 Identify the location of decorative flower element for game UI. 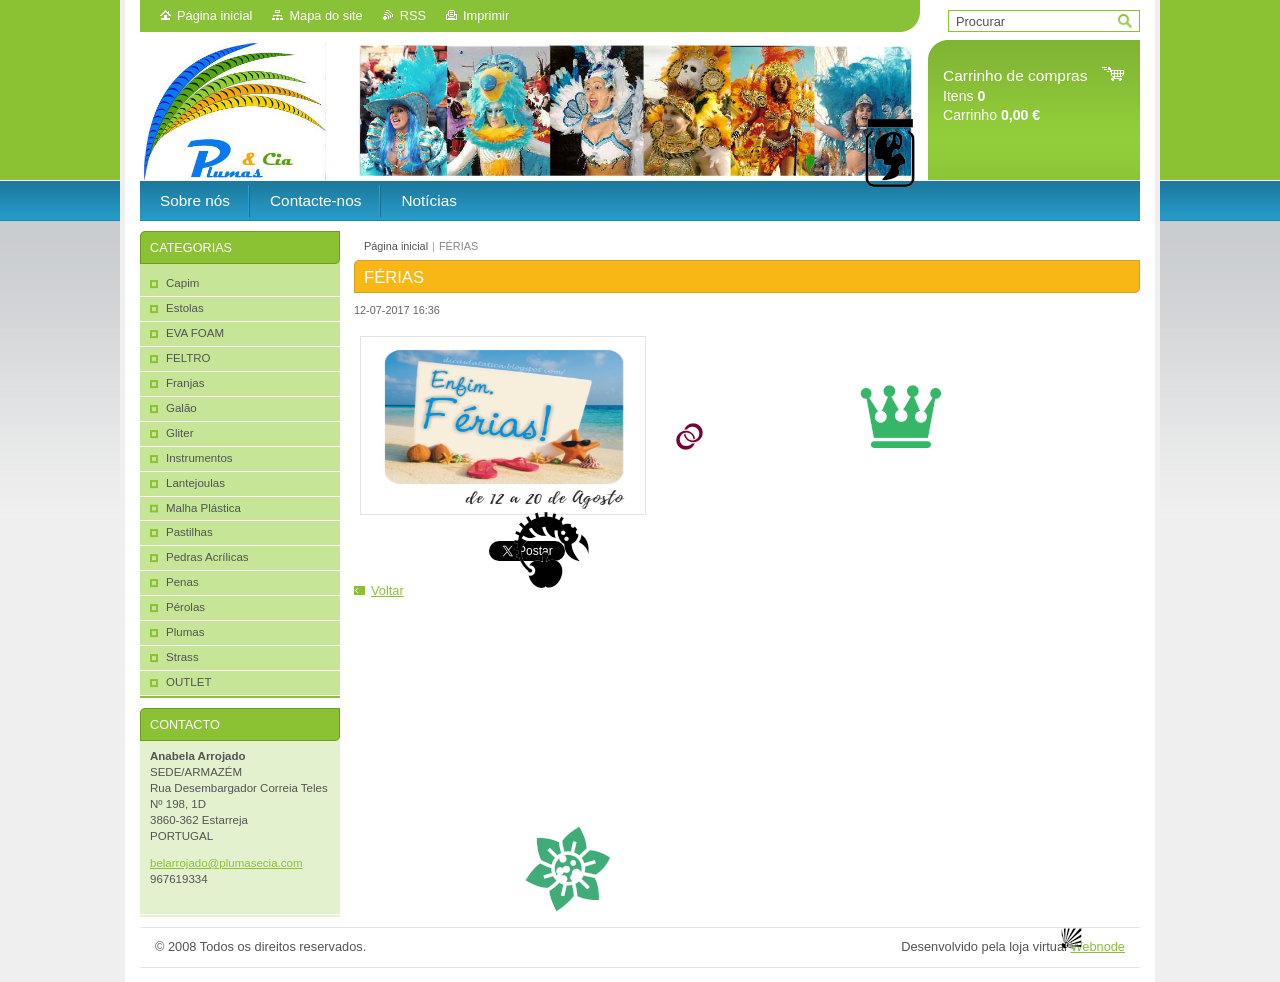
(568, 869).